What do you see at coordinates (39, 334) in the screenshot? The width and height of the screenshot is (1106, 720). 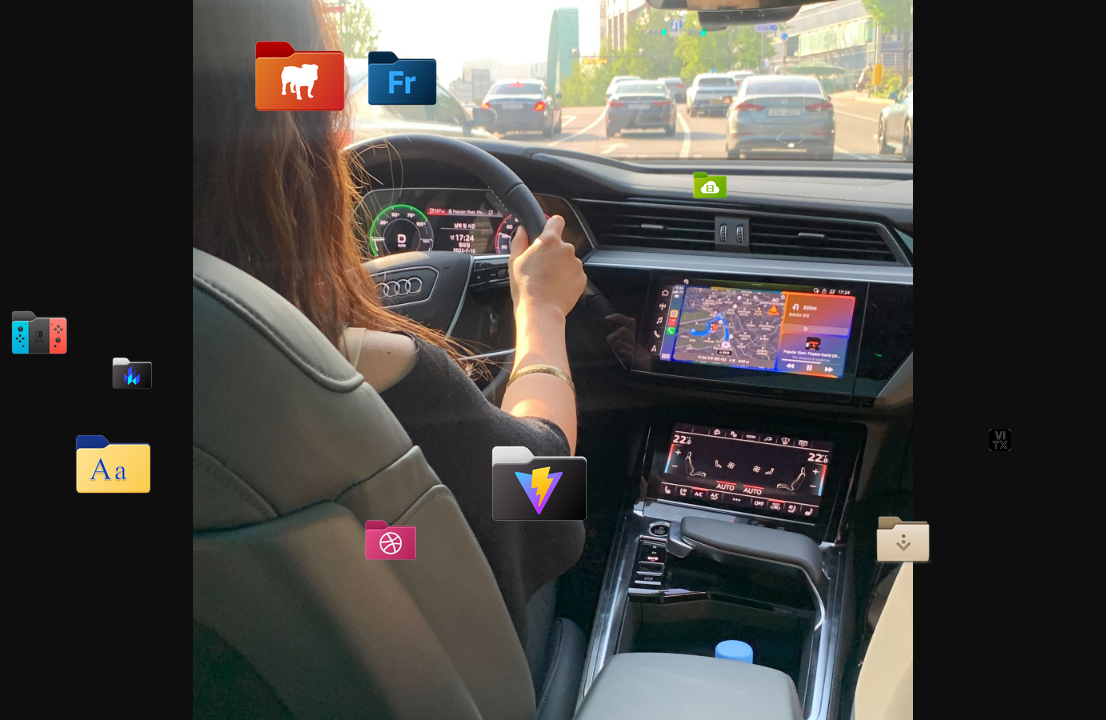 I see `open nintendo switch games folder` at bounding box center [39, 334].